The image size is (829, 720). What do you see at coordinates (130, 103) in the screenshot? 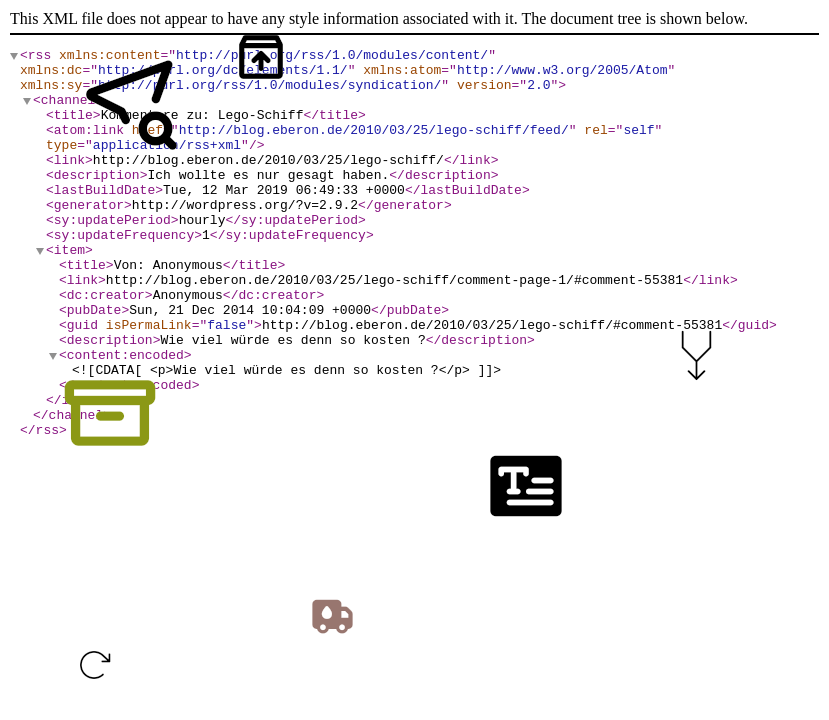
I see `search for a location on the map` at bounding box center [130, 103].